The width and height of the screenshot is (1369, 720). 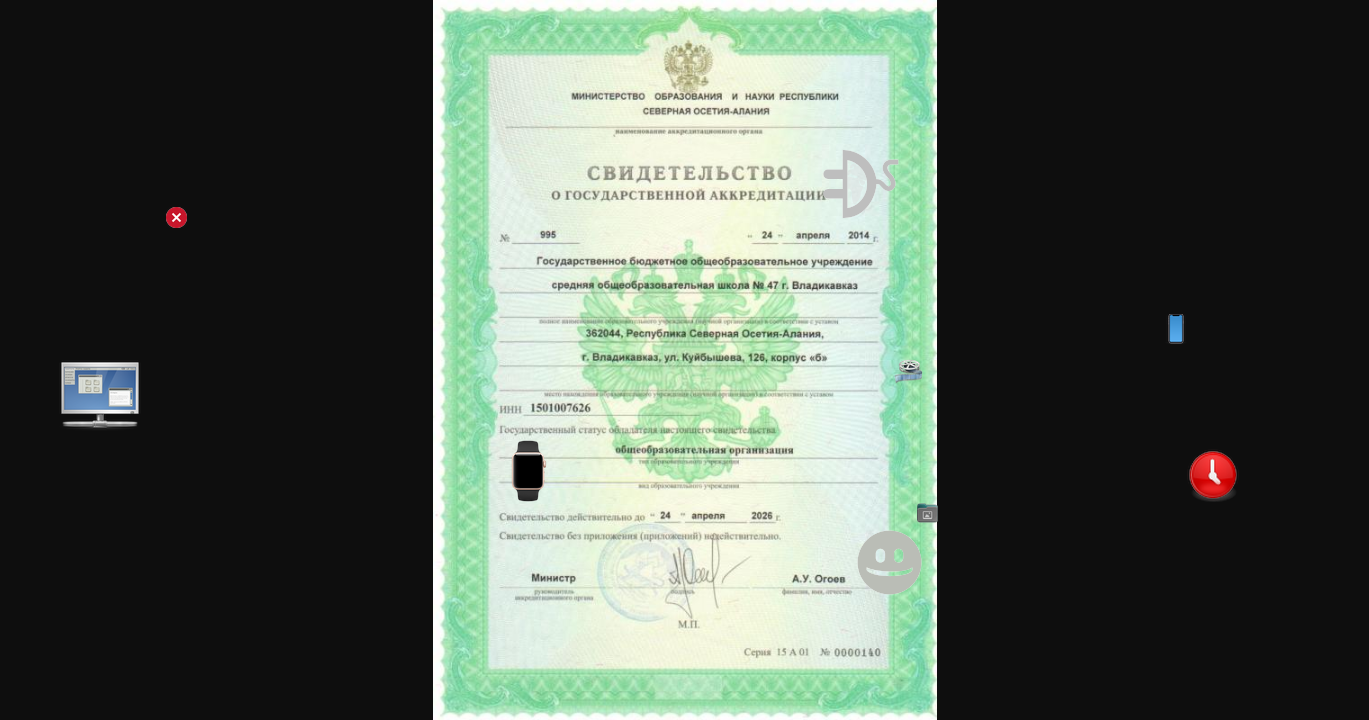 I want to click on access online accounts settings, so click(x=862, y=184).